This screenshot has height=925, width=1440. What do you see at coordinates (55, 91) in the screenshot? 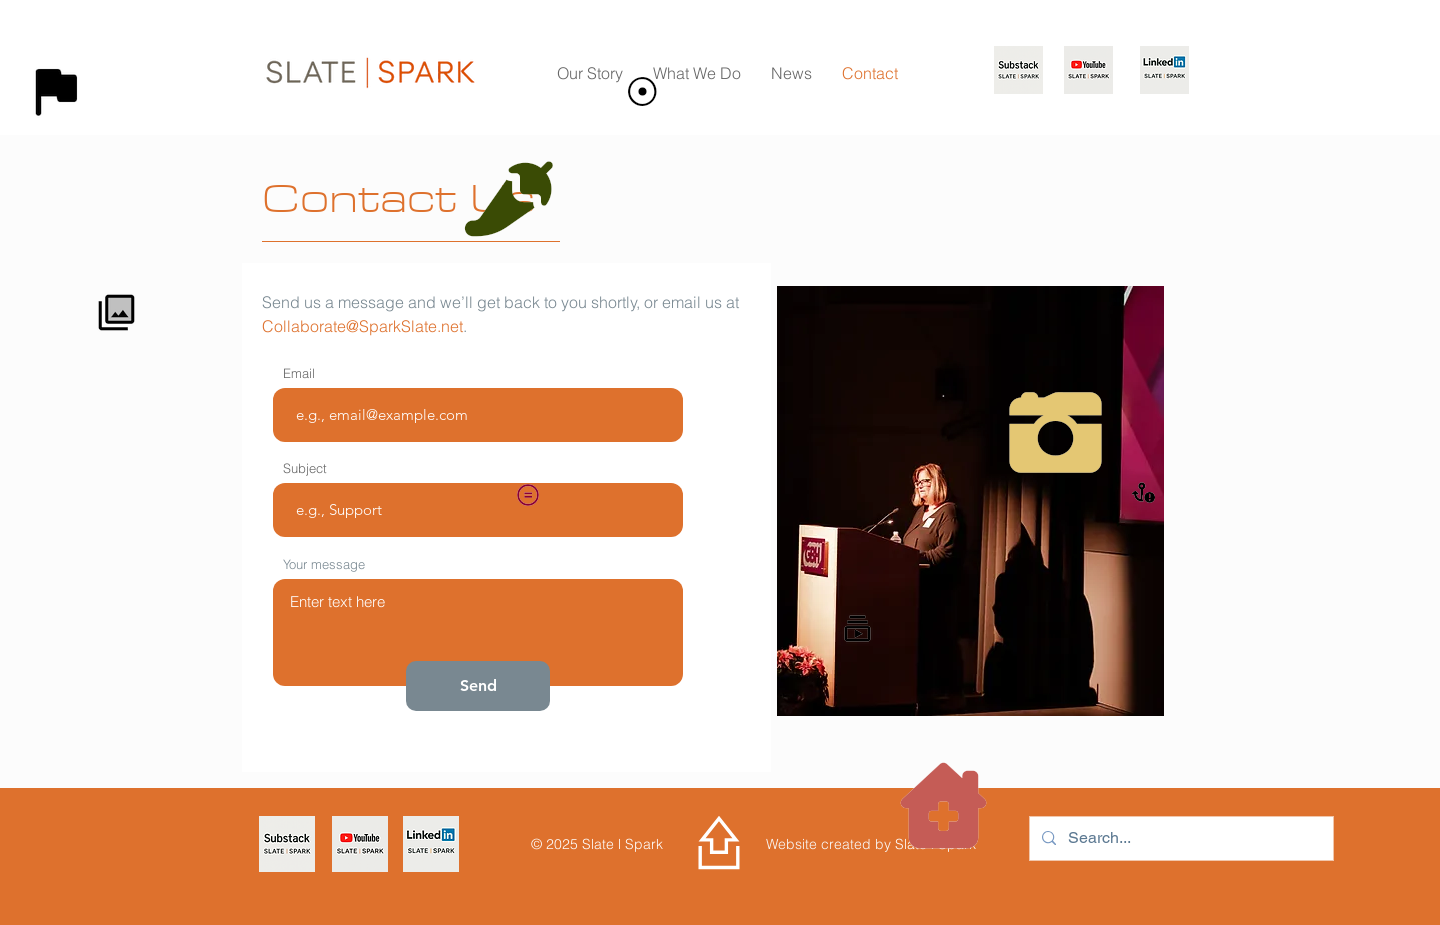
I see `flag or bookmark this item` at bounding box center [55, 91].